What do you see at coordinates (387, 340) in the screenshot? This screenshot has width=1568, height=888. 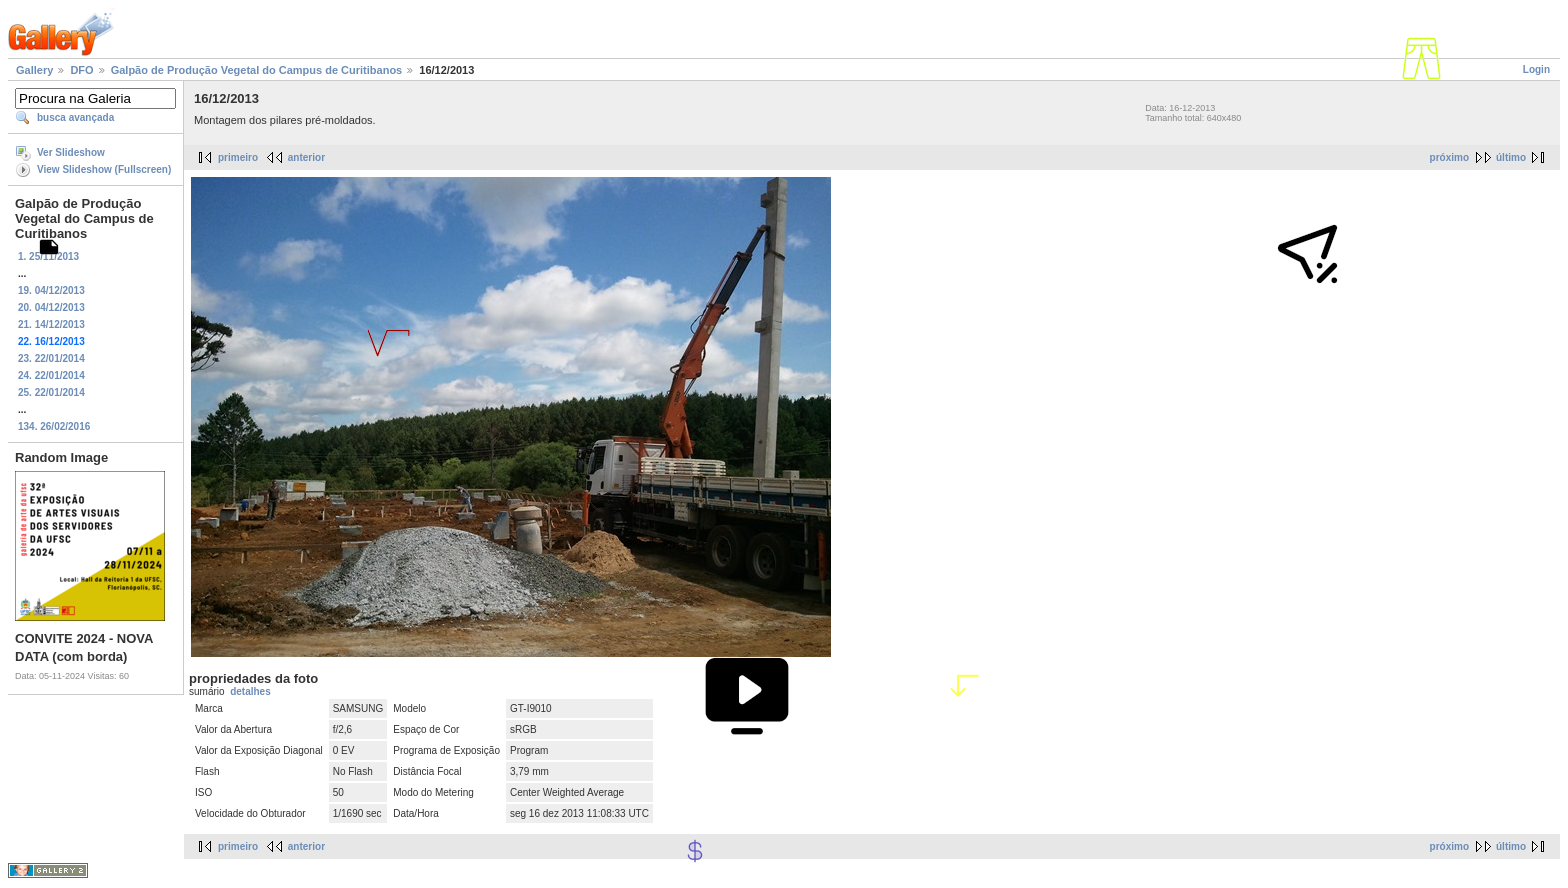 I see `insert a square root symbol` at bounding box center [387, 340].